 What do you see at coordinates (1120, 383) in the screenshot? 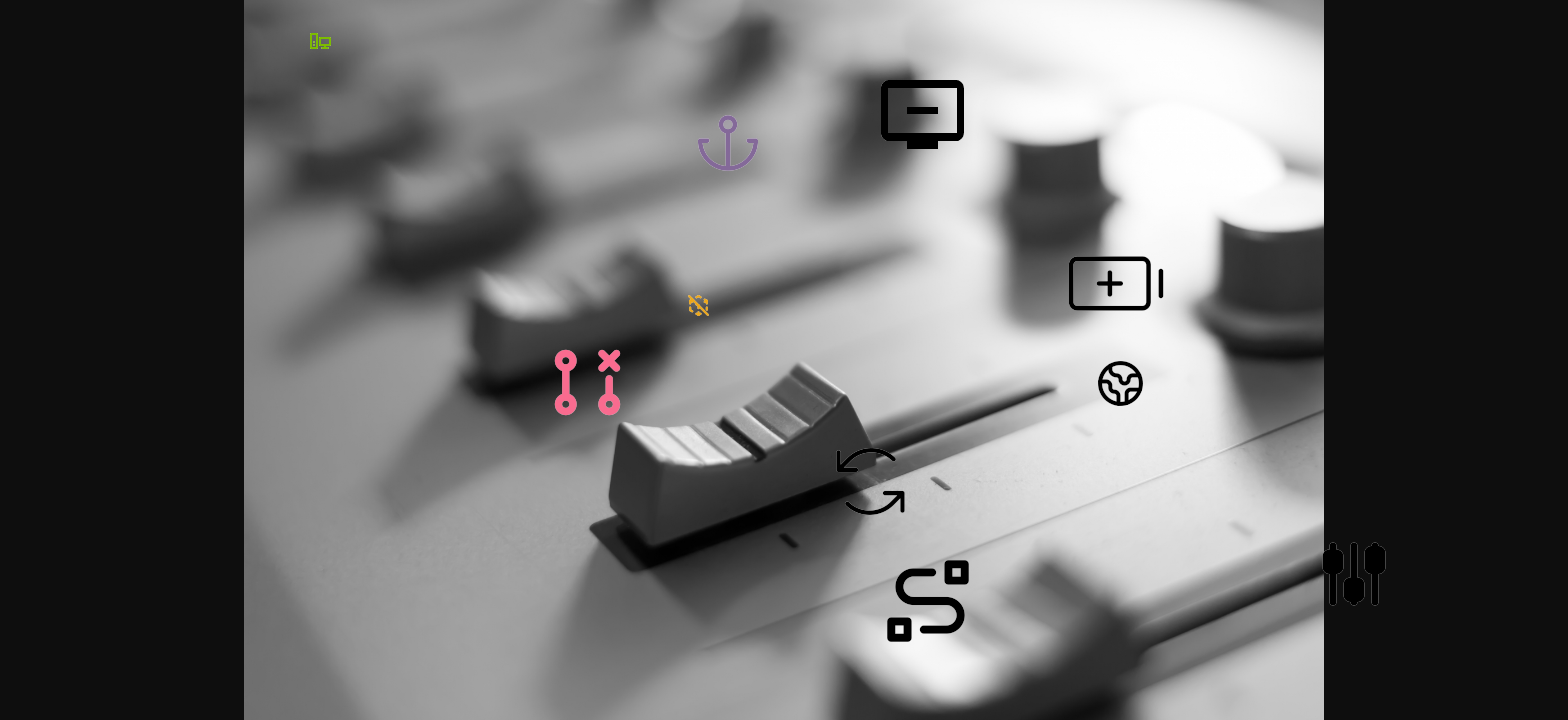
I see `switch to global or worldwide view` at bounding box center [1120, 383].